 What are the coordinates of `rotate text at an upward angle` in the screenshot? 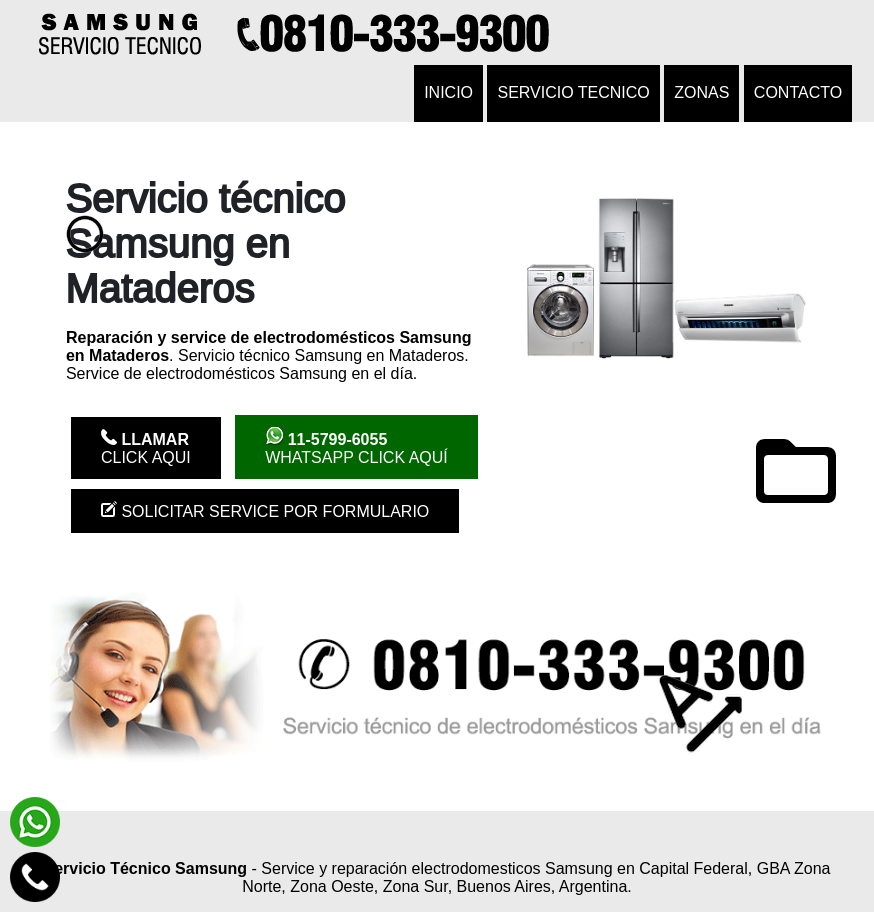 It's located at (699, 711).